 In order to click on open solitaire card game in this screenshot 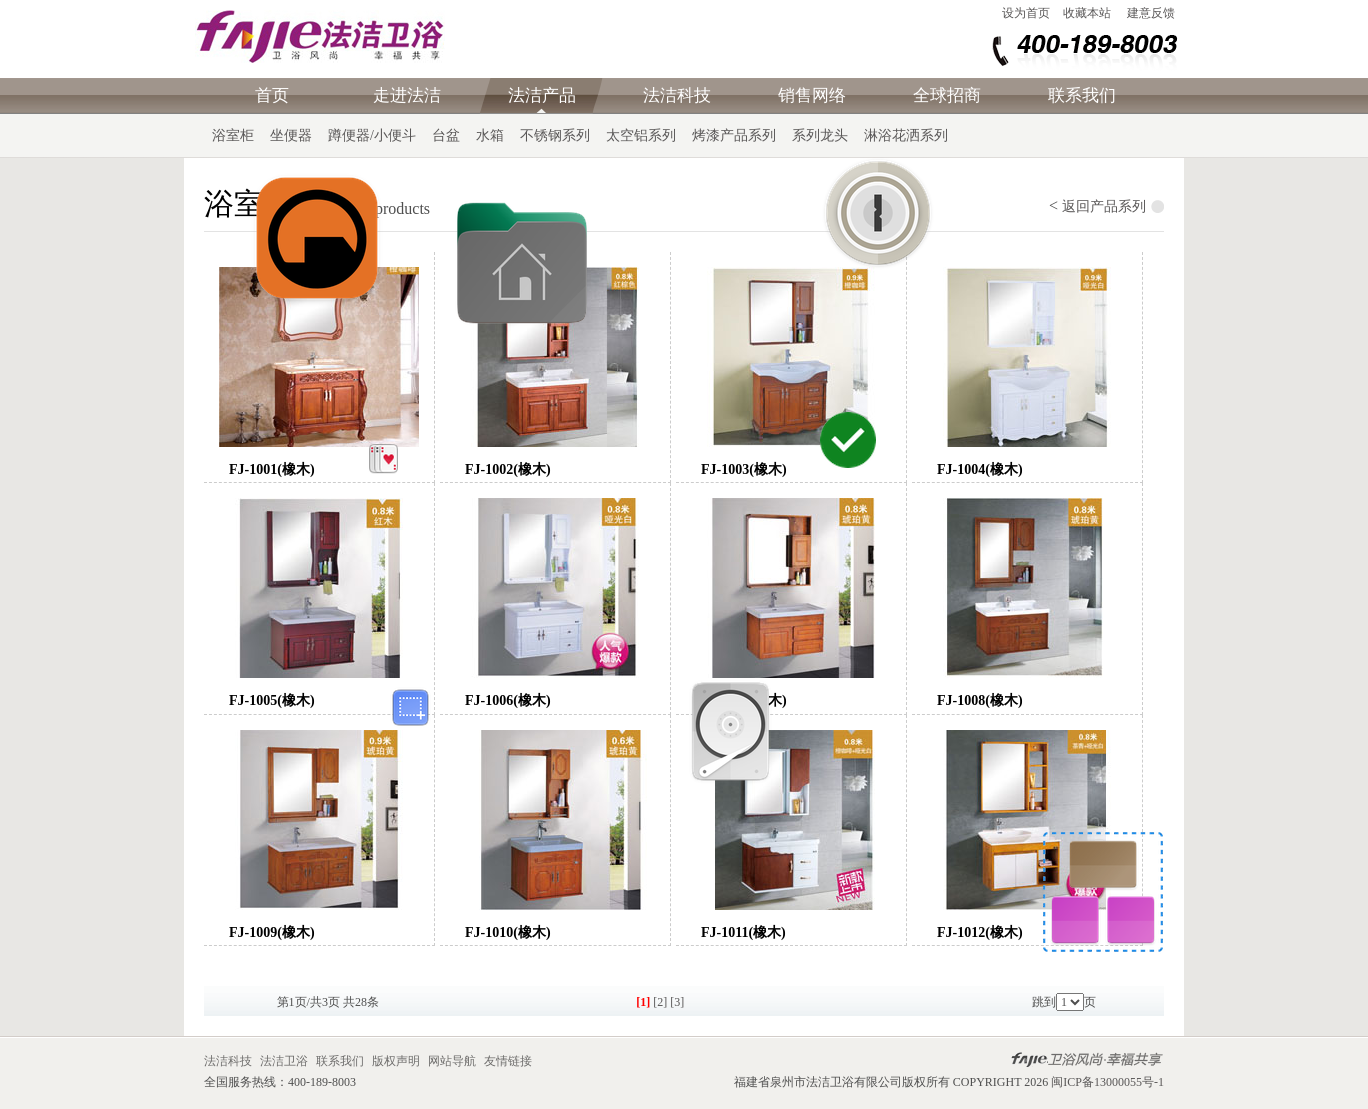, I will do `click(383, 458)`.